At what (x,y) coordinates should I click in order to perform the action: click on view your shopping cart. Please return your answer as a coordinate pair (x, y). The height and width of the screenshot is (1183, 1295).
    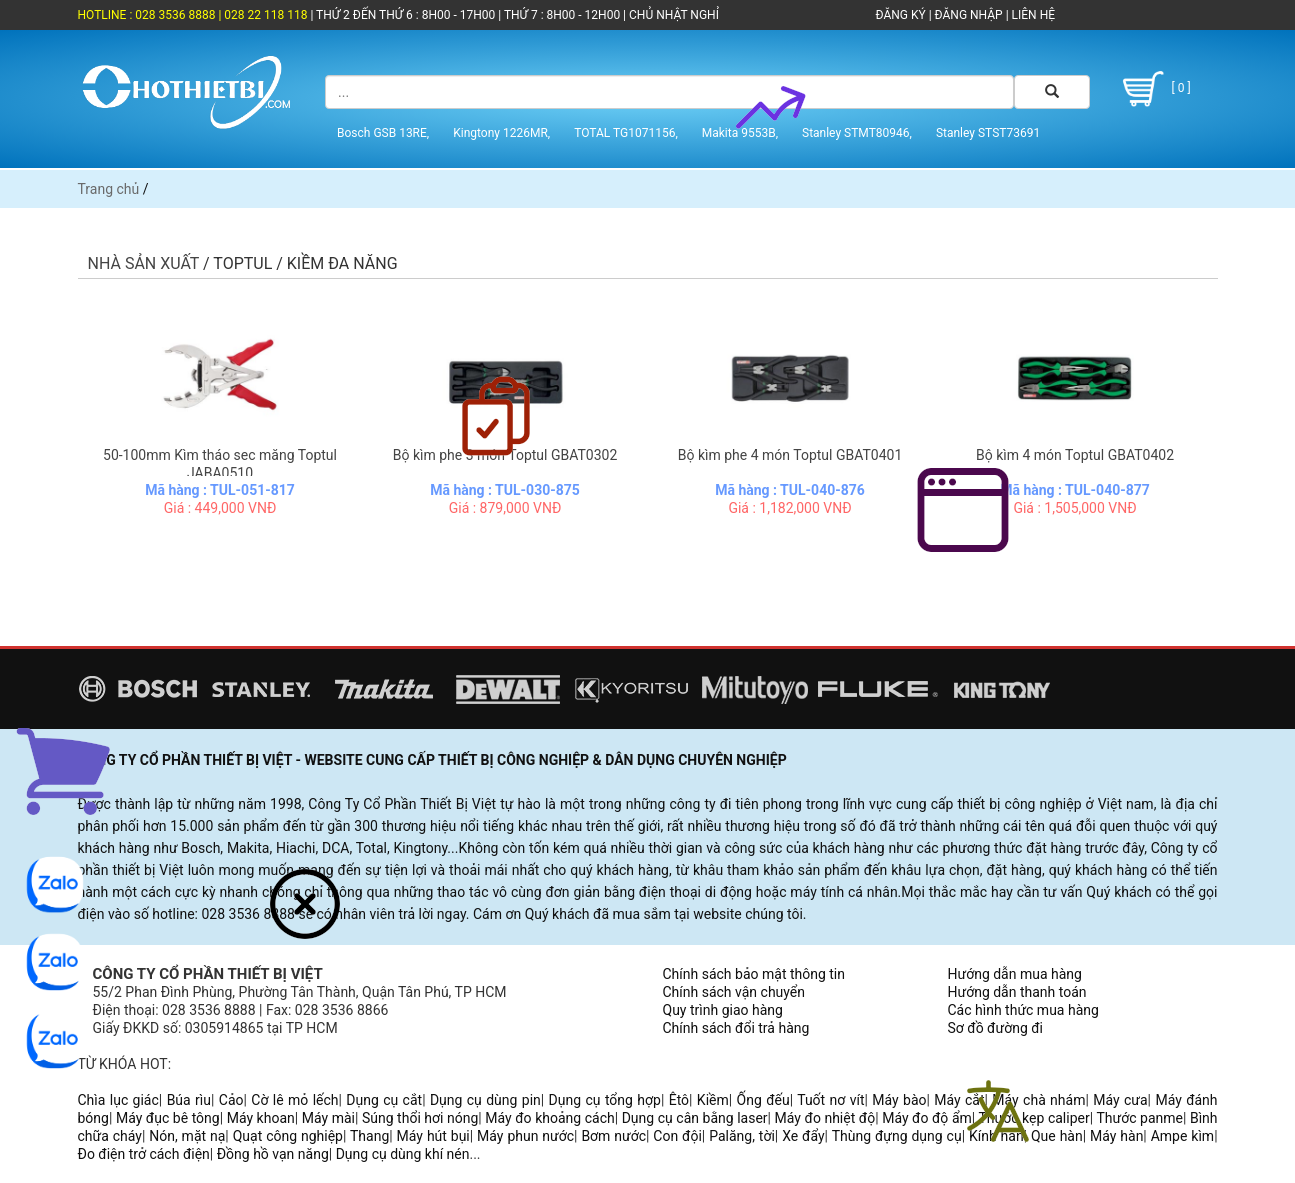
    Looking at the image, I should click on (63, 771).